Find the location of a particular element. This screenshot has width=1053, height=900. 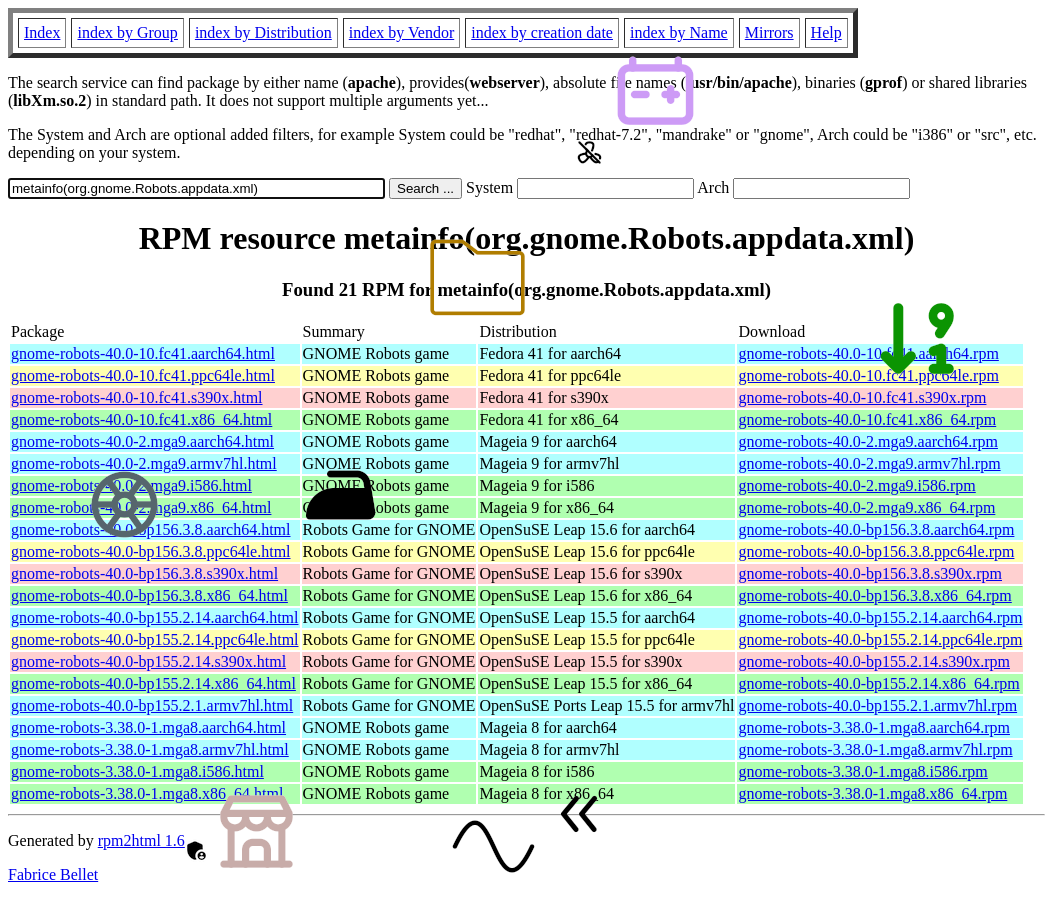

view automotive battery status is located at coordinates (655, 94).